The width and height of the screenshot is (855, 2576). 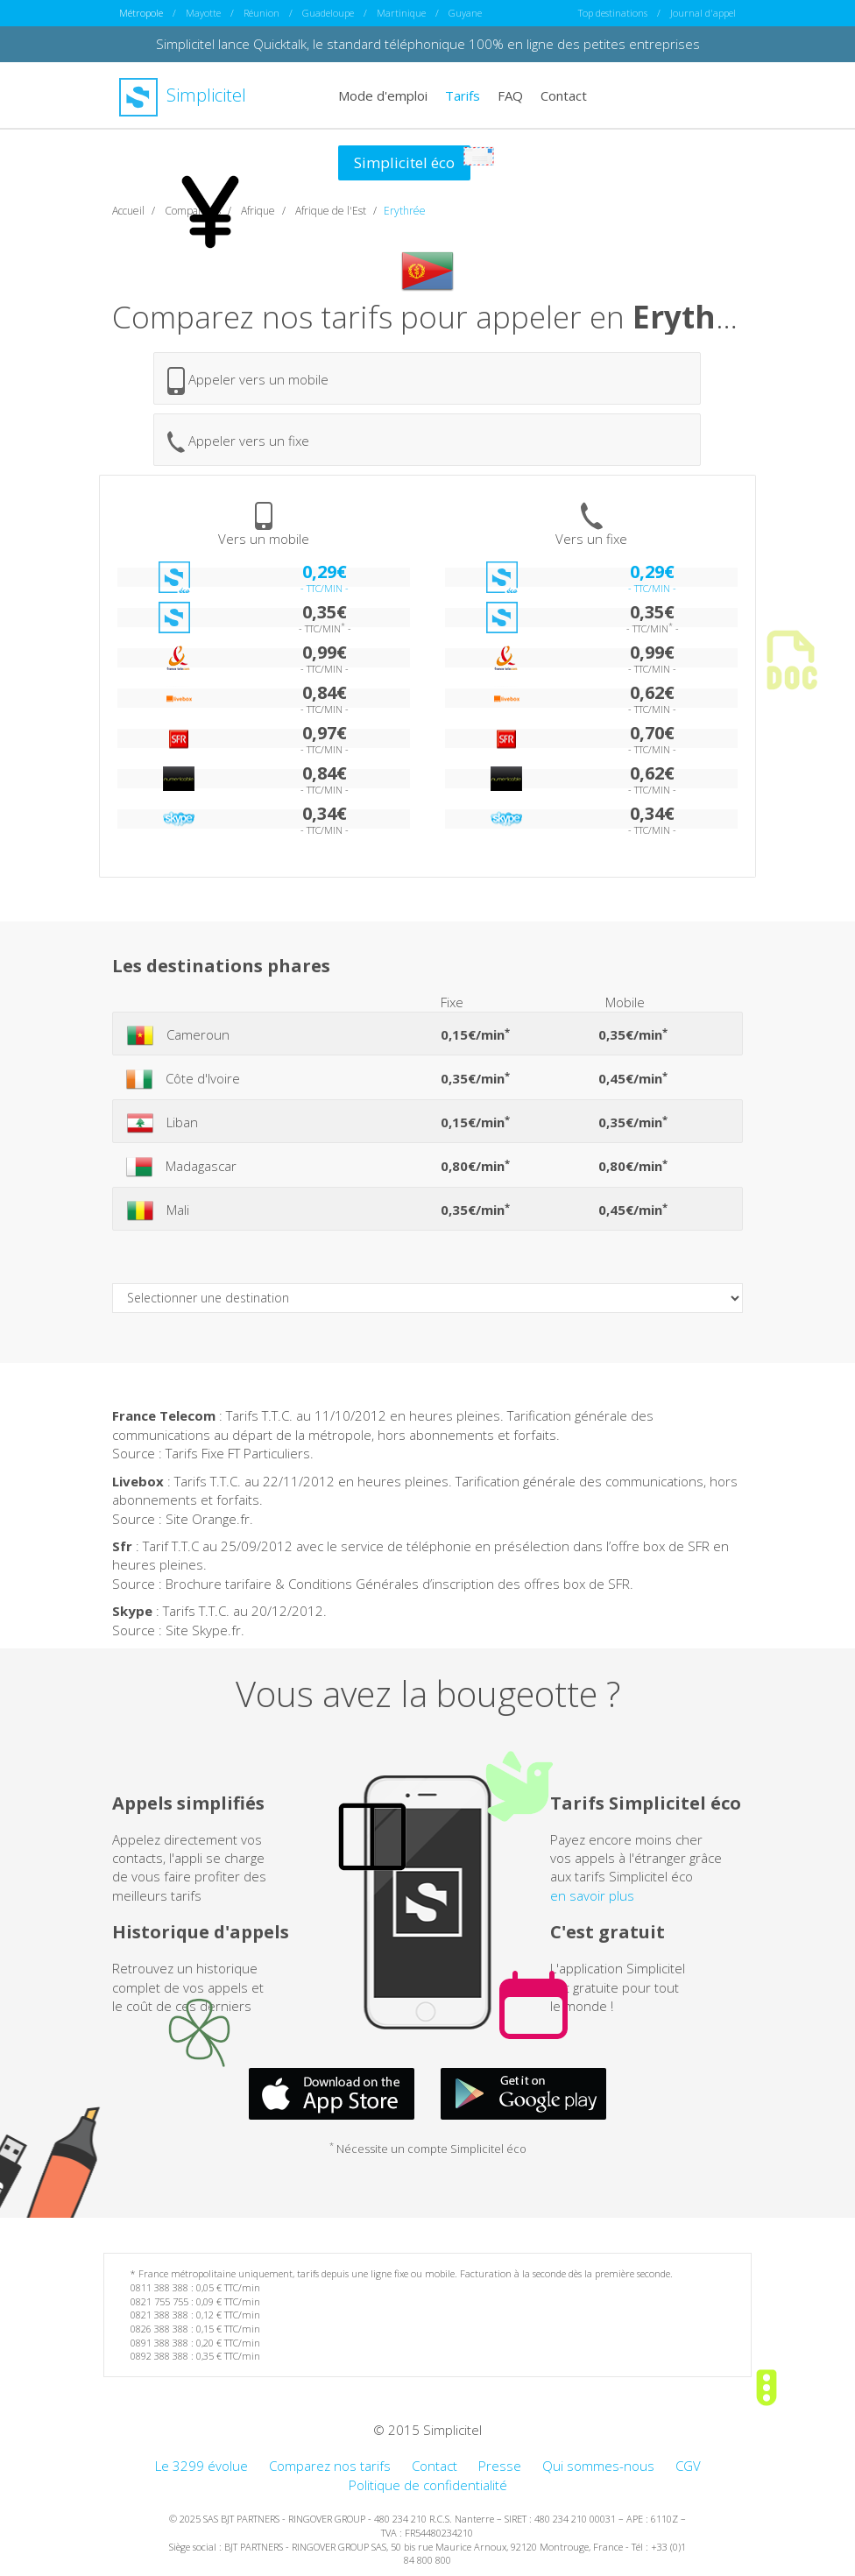 What do you see at coordinates (518, 1788) in the screenshot?
I see `indicates peace or harmony settings` at bounding box center [518, 1788].